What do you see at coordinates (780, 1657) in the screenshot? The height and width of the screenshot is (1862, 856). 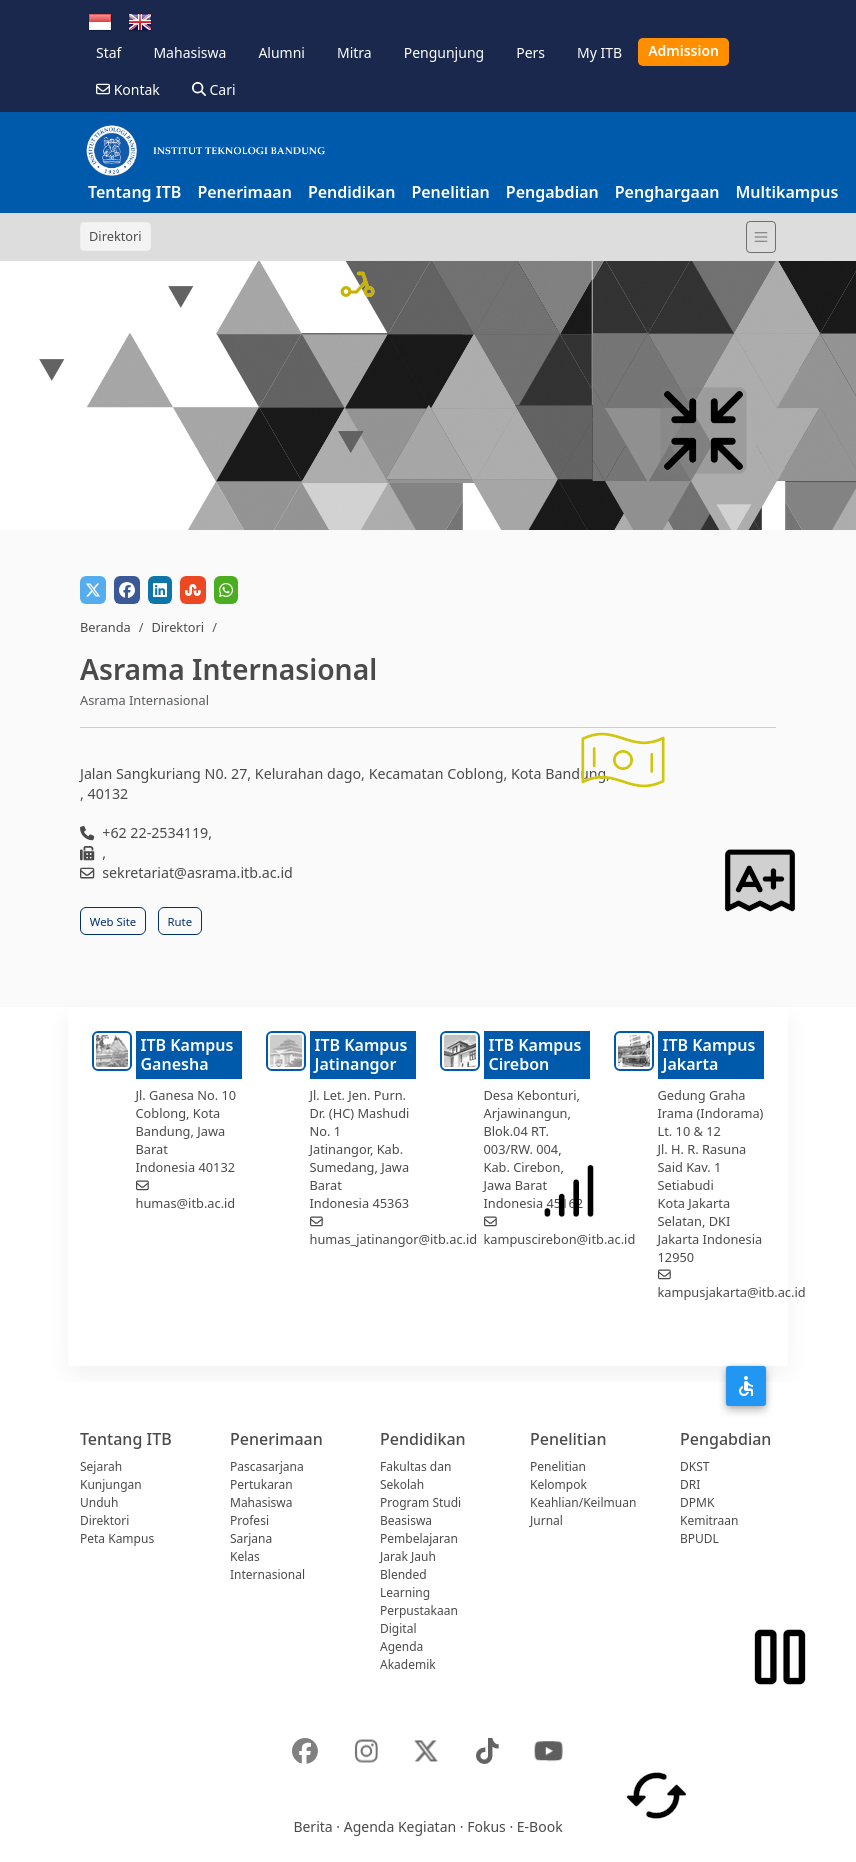 I see `pause media playback` at bounding box center [780, 1657].